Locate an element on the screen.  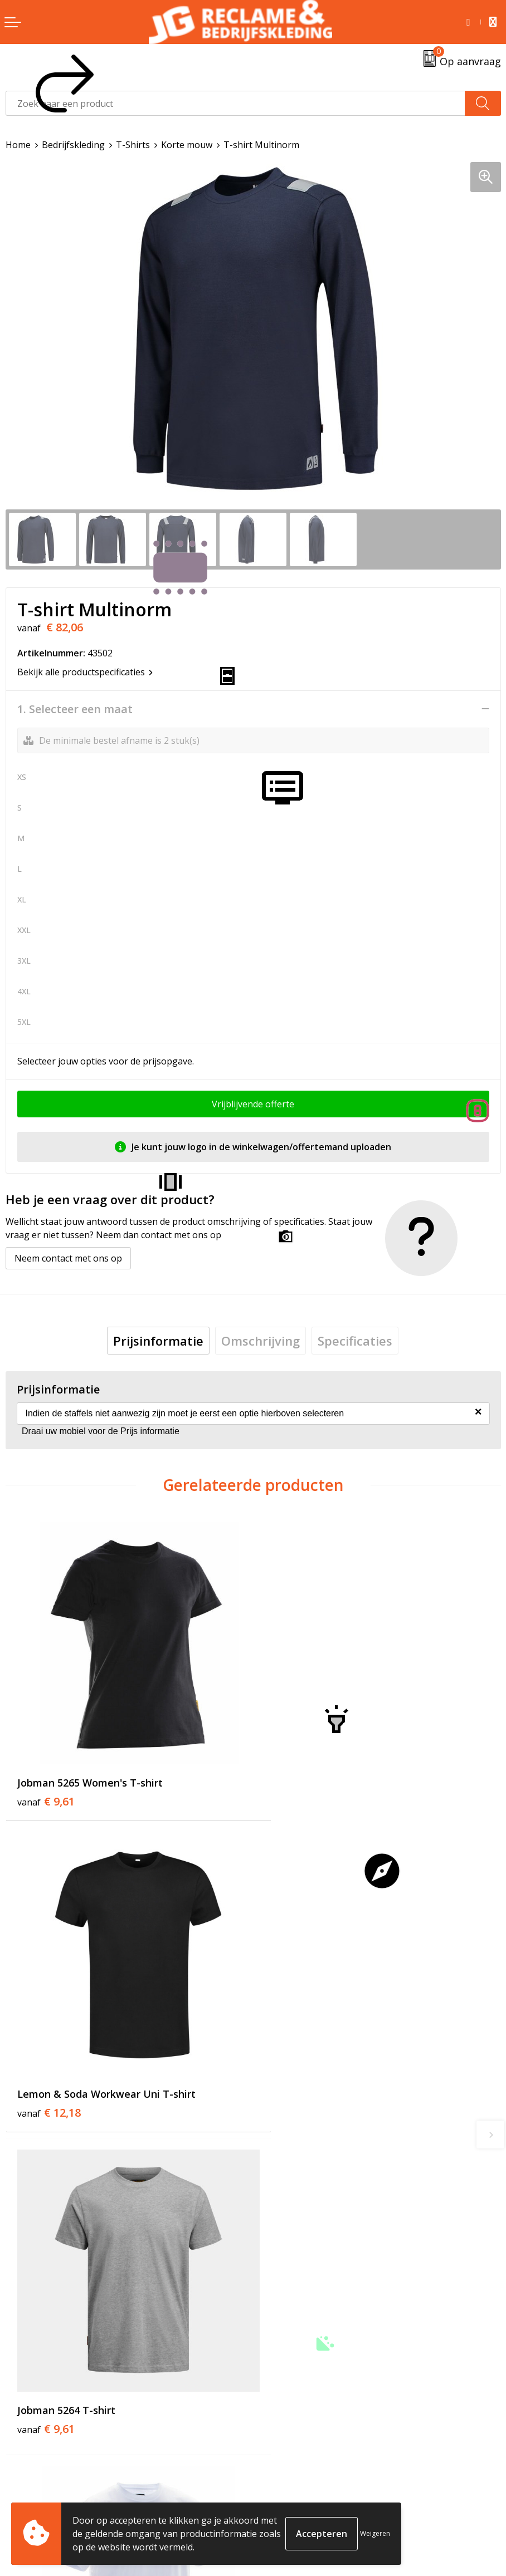
apply black and white filter to photo is located at coordinates (285, 1236).